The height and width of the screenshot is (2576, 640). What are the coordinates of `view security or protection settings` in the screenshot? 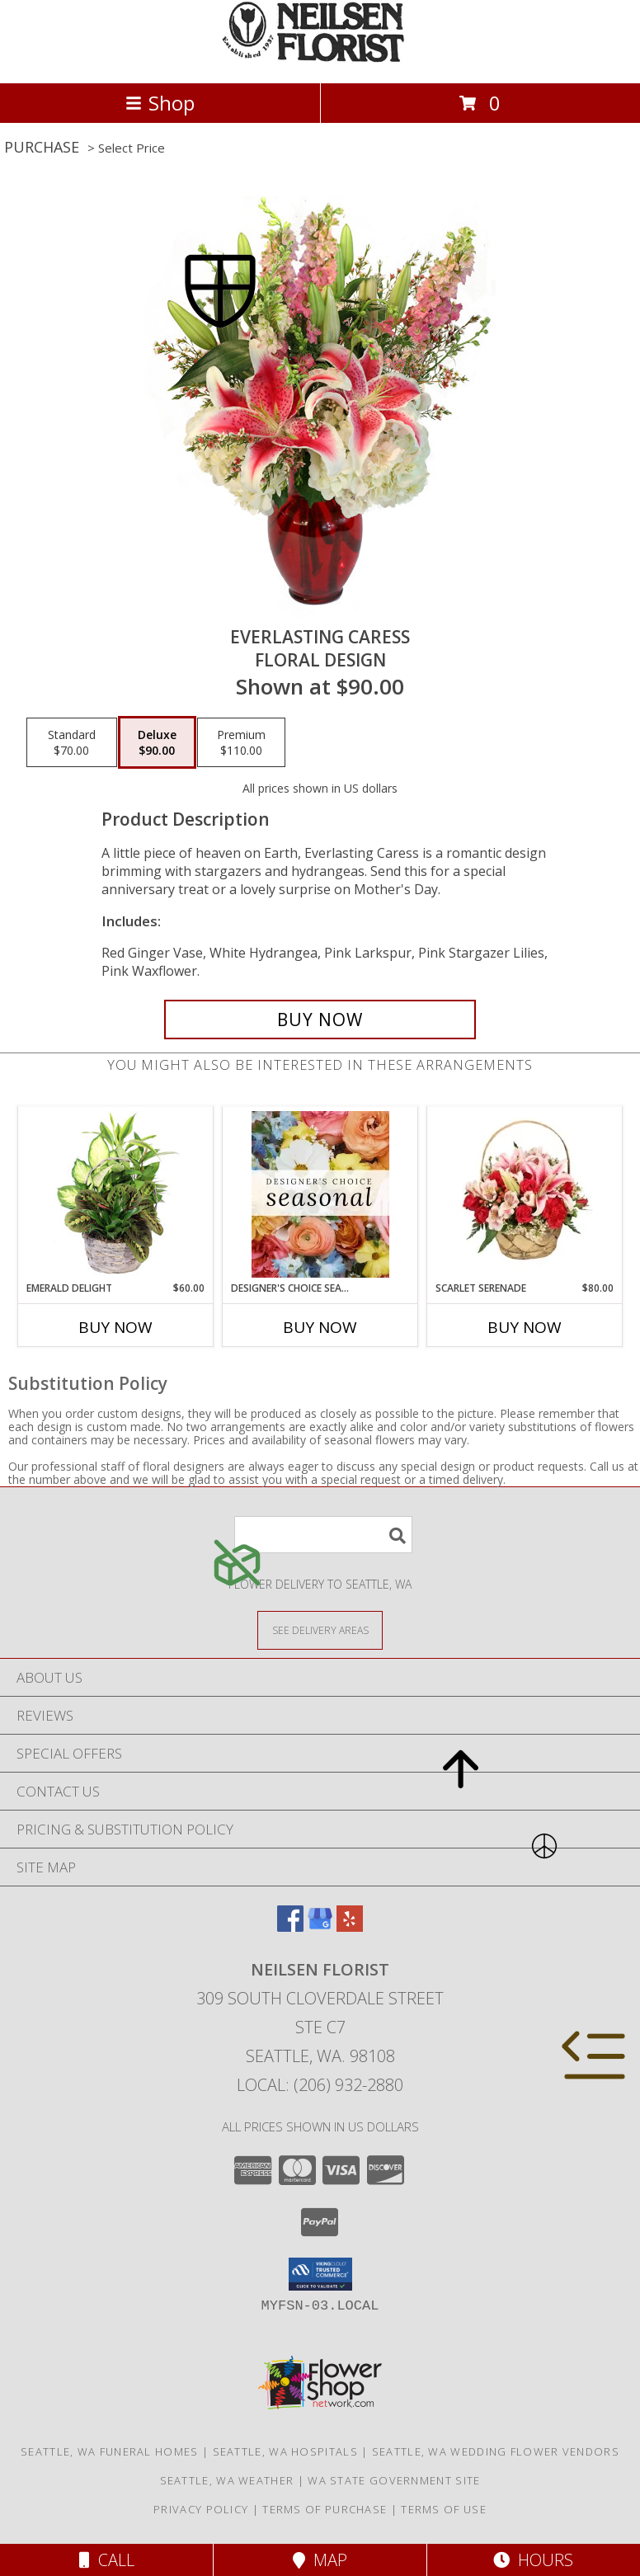 It's located at (220, 287).